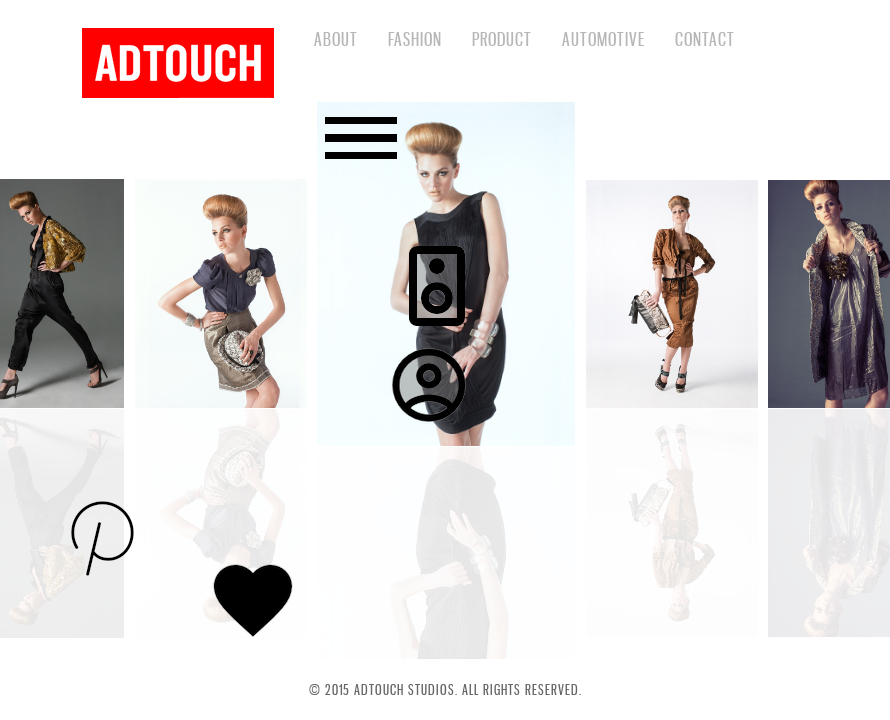  What do you see at coordinates (437, 286) in the screenshot?
I see `adjust speaker or audio output settings` at bounding box center [437, 286].